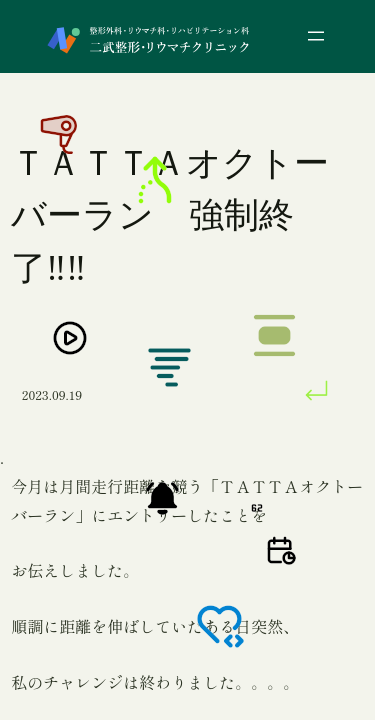 The image size is (375, 720). What do you see at coordinates (274, 335) in the screenshot?
I see `distribute layers horizontally with equal spacing` at bounding box center [274, 335].